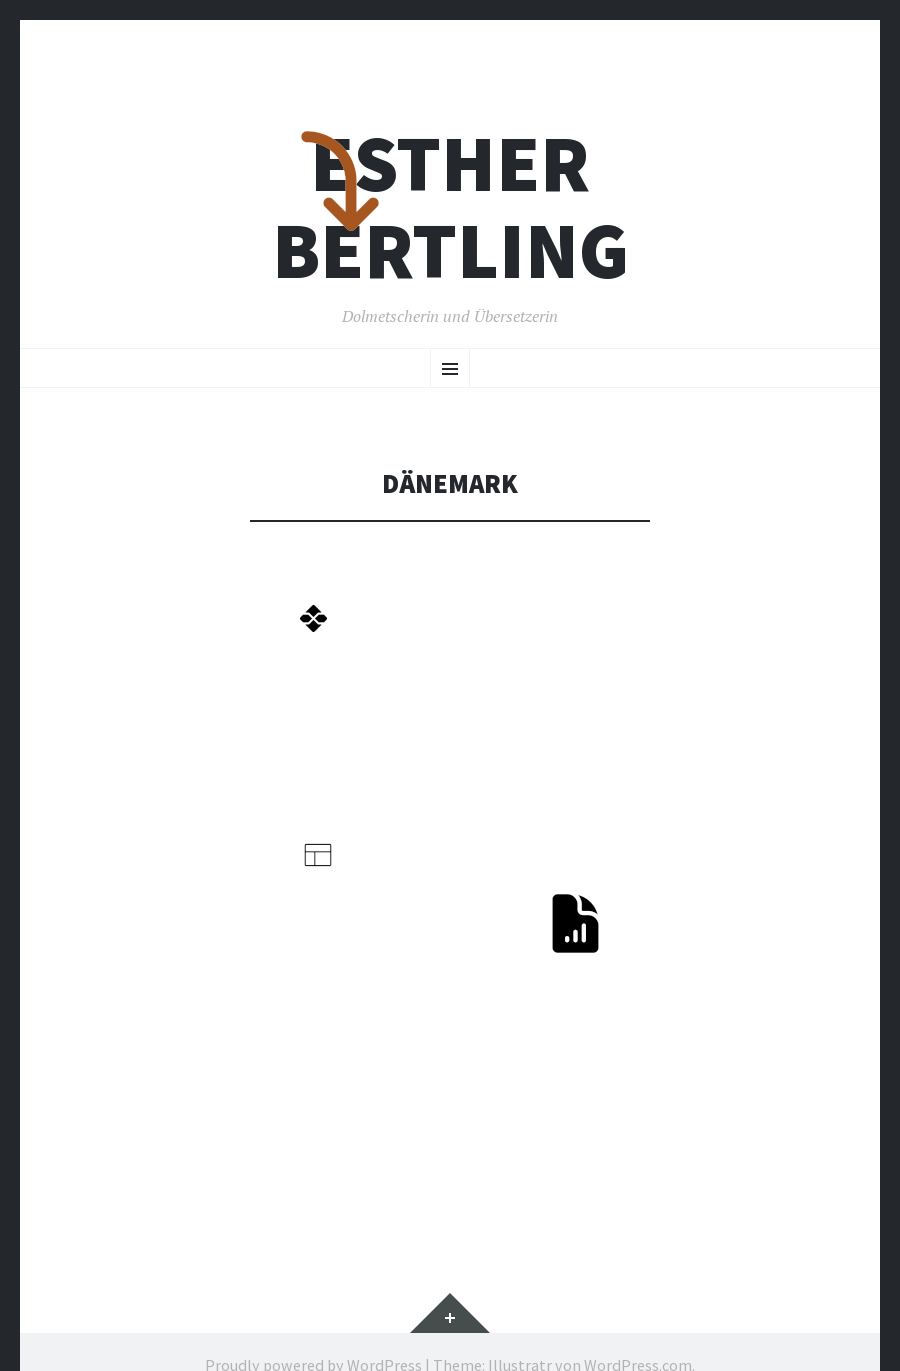  What do you see at coordinates (575, 923) in the screenshot?
I see `view document analytics or statistics` at bounding box center [575, 923].